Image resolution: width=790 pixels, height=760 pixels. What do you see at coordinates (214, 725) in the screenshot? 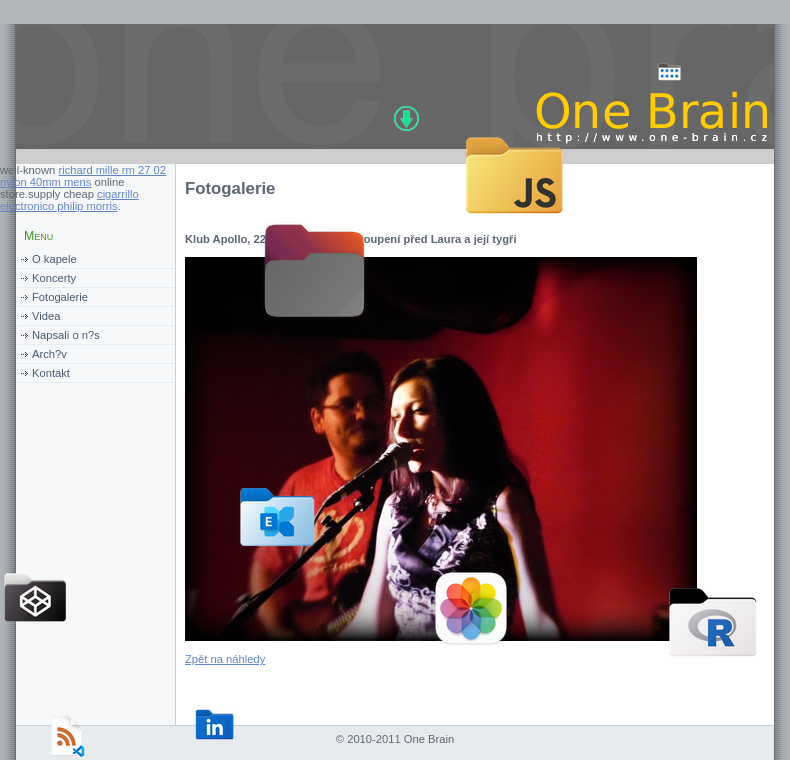
I see `open folder containing linkedin-related files` at bounding box center [214, 725].